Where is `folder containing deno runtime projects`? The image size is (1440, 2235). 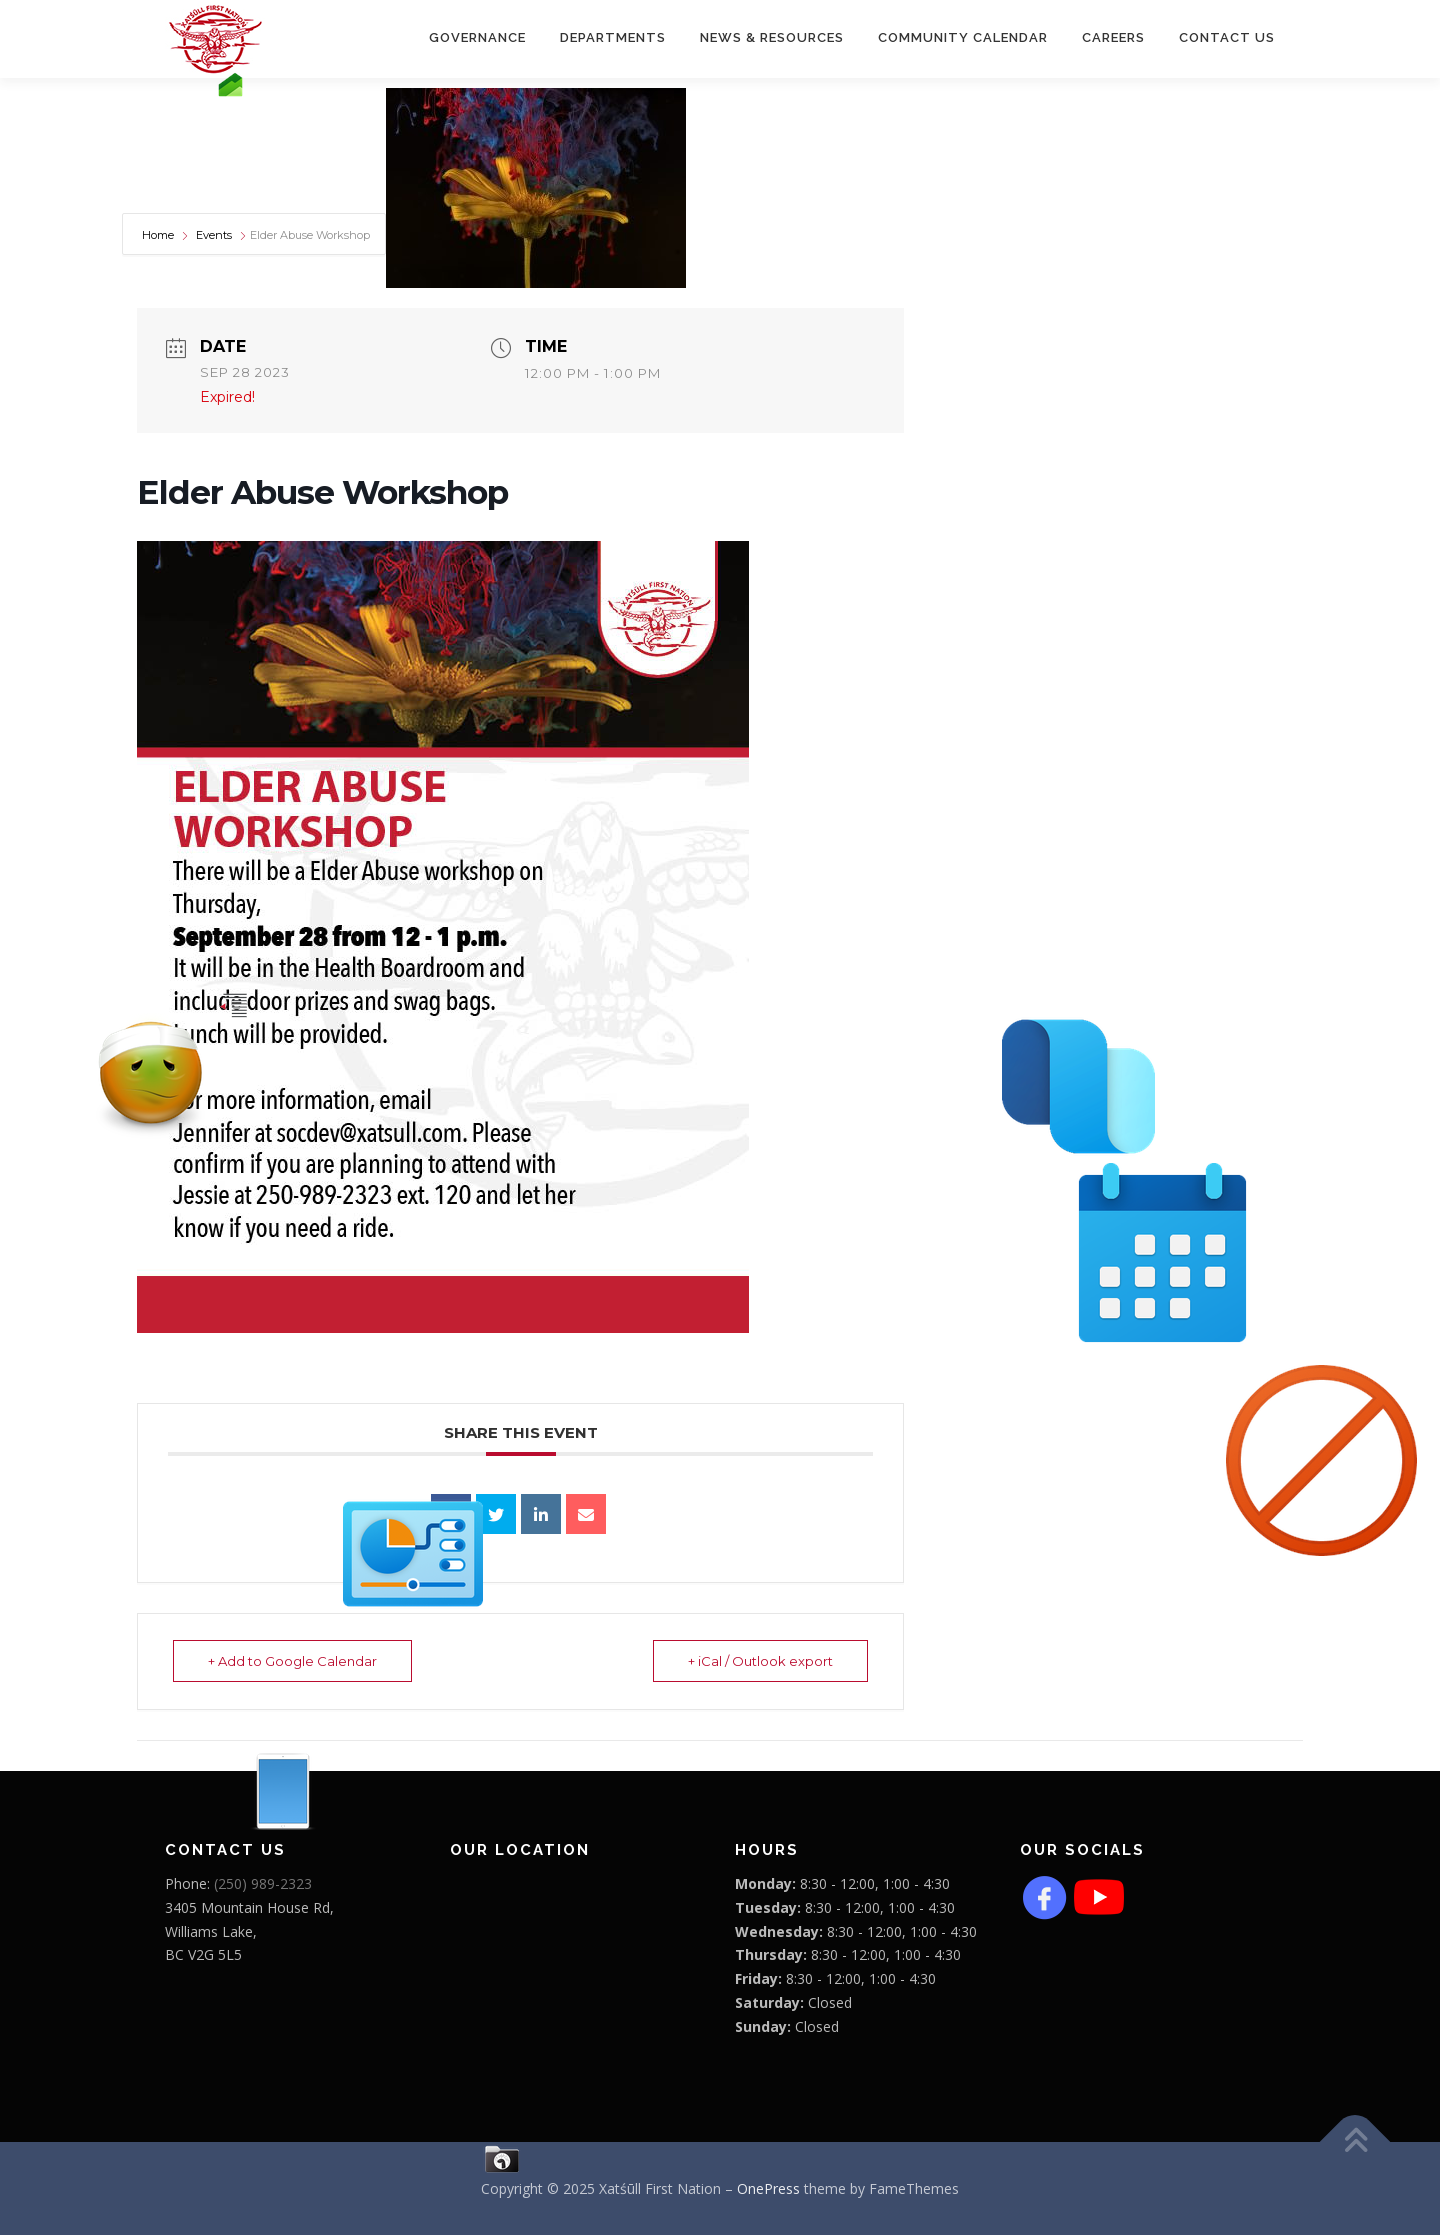 folder containing deno runtime projects is located at coordinates (502, 2160).